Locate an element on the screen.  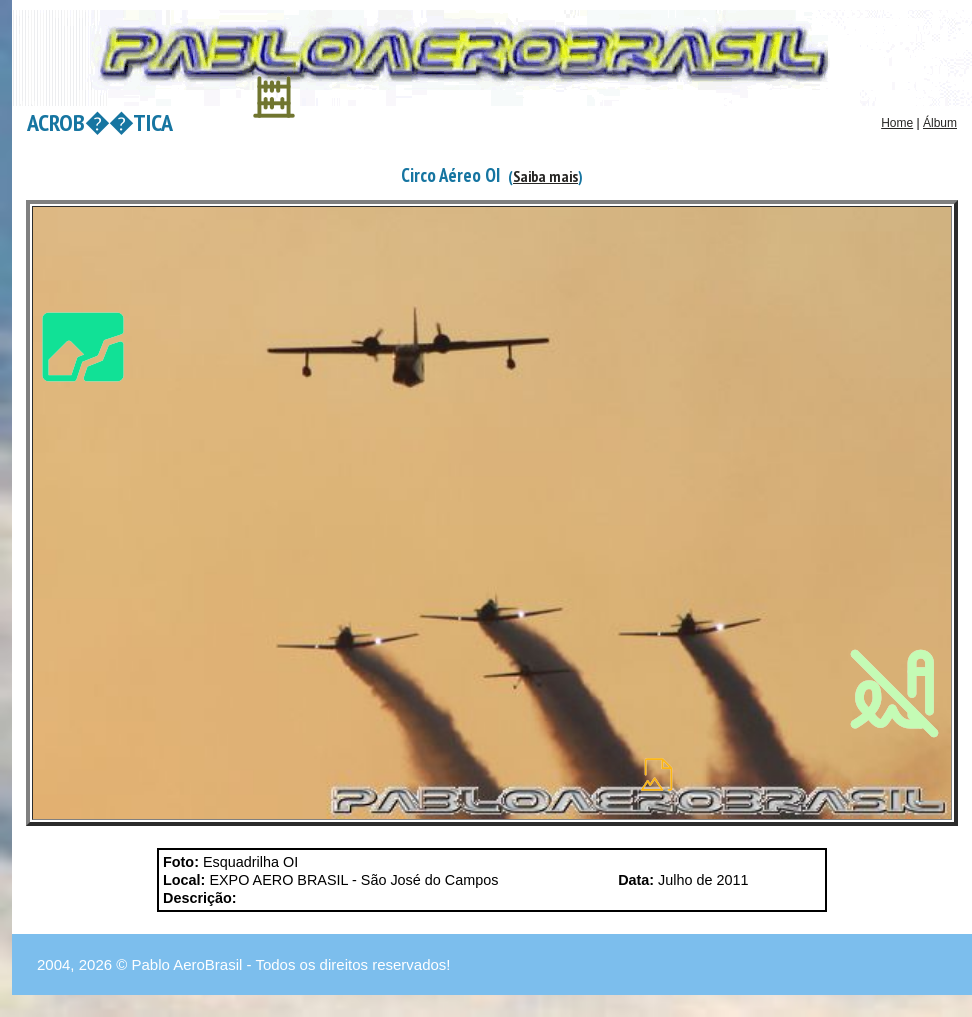
disable auto-signature or sign-off is located at coordinates (894, 693).